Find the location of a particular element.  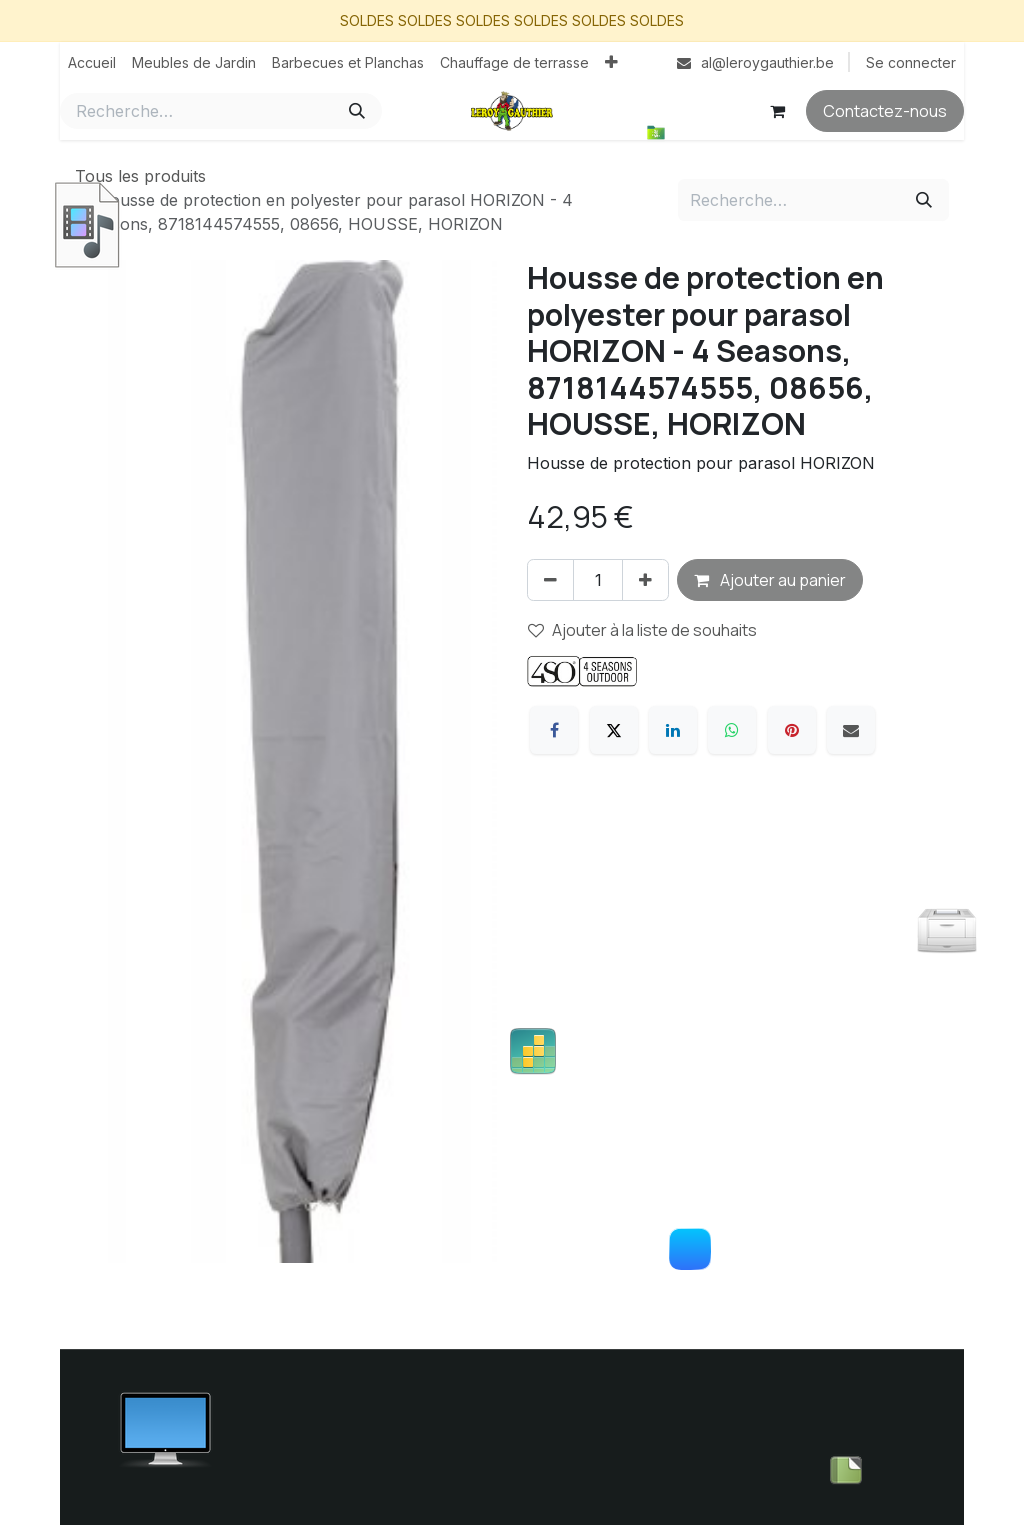

blank app icon template for customization is located at coordinates (690, 1249).